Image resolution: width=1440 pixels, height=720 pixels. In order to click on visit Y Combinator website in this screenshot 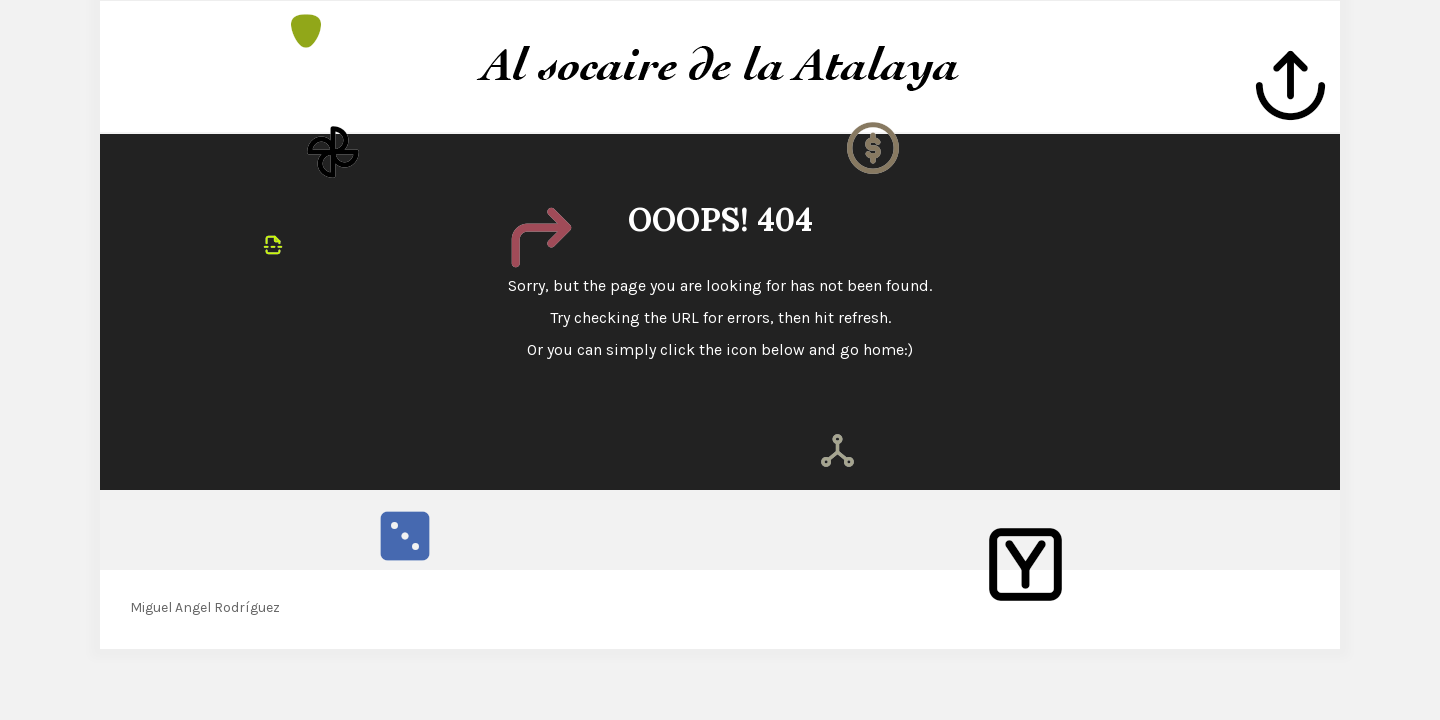, I will do `click(1025, 564)`.